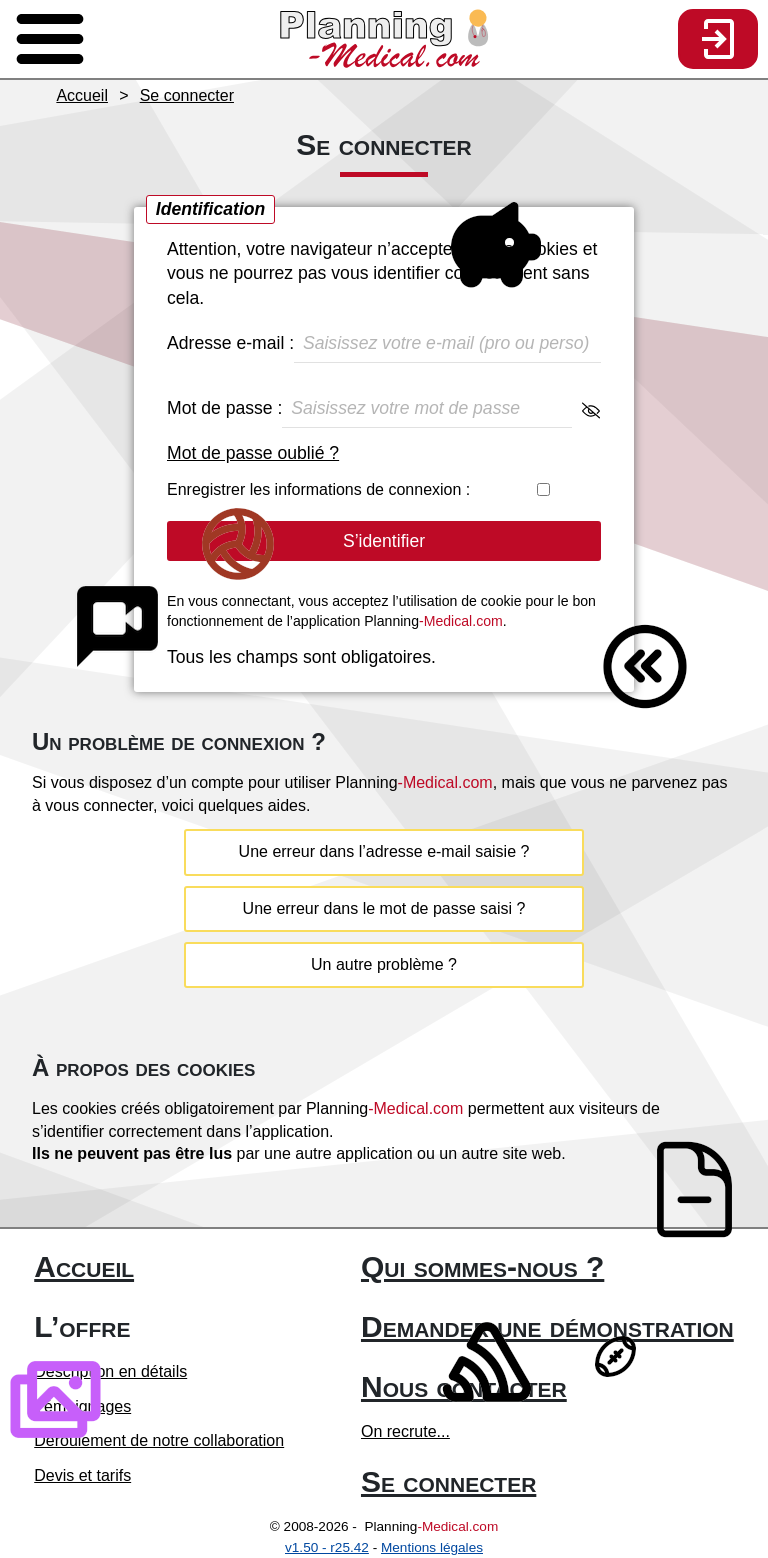 The height and width of the screenshot is (1558, 768). I want to click on view photo gallery, so click(55, 1399).